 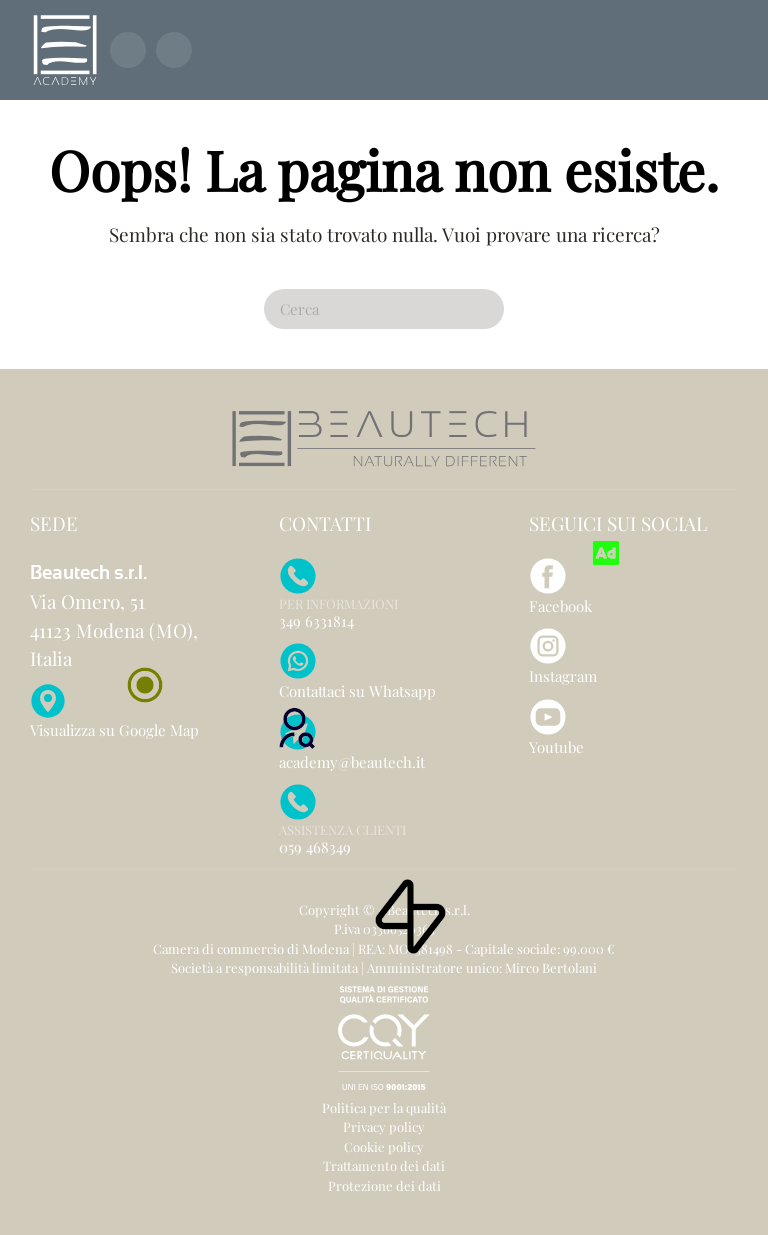 What do you see at coordinates (606, 553) in the screenshot?
I see `indicates sponsored or promotional content` at bounding box center [606, 553].